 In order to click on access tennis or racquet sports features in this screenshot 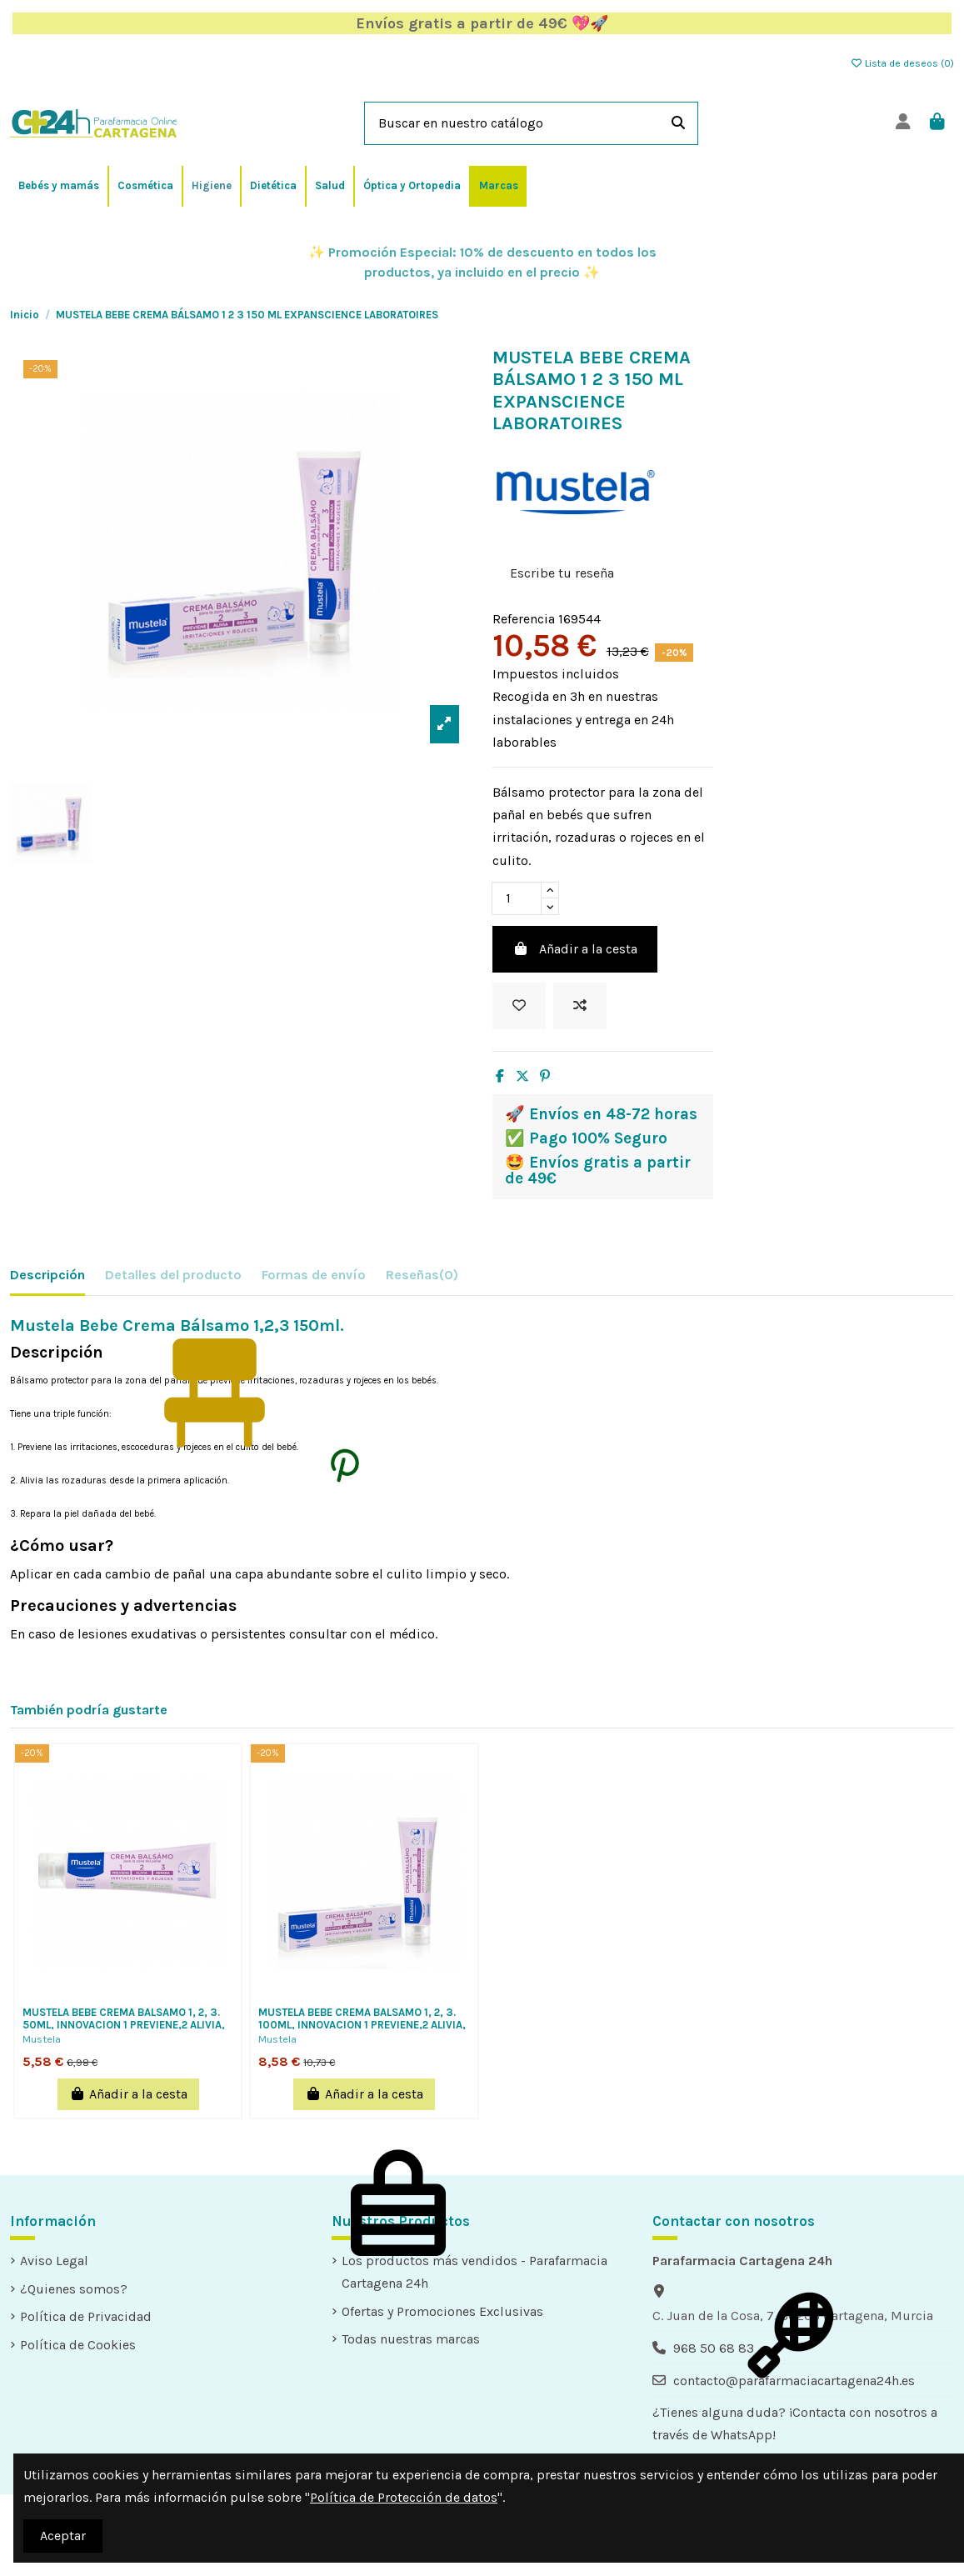, I will do `click(790, 2336)`.